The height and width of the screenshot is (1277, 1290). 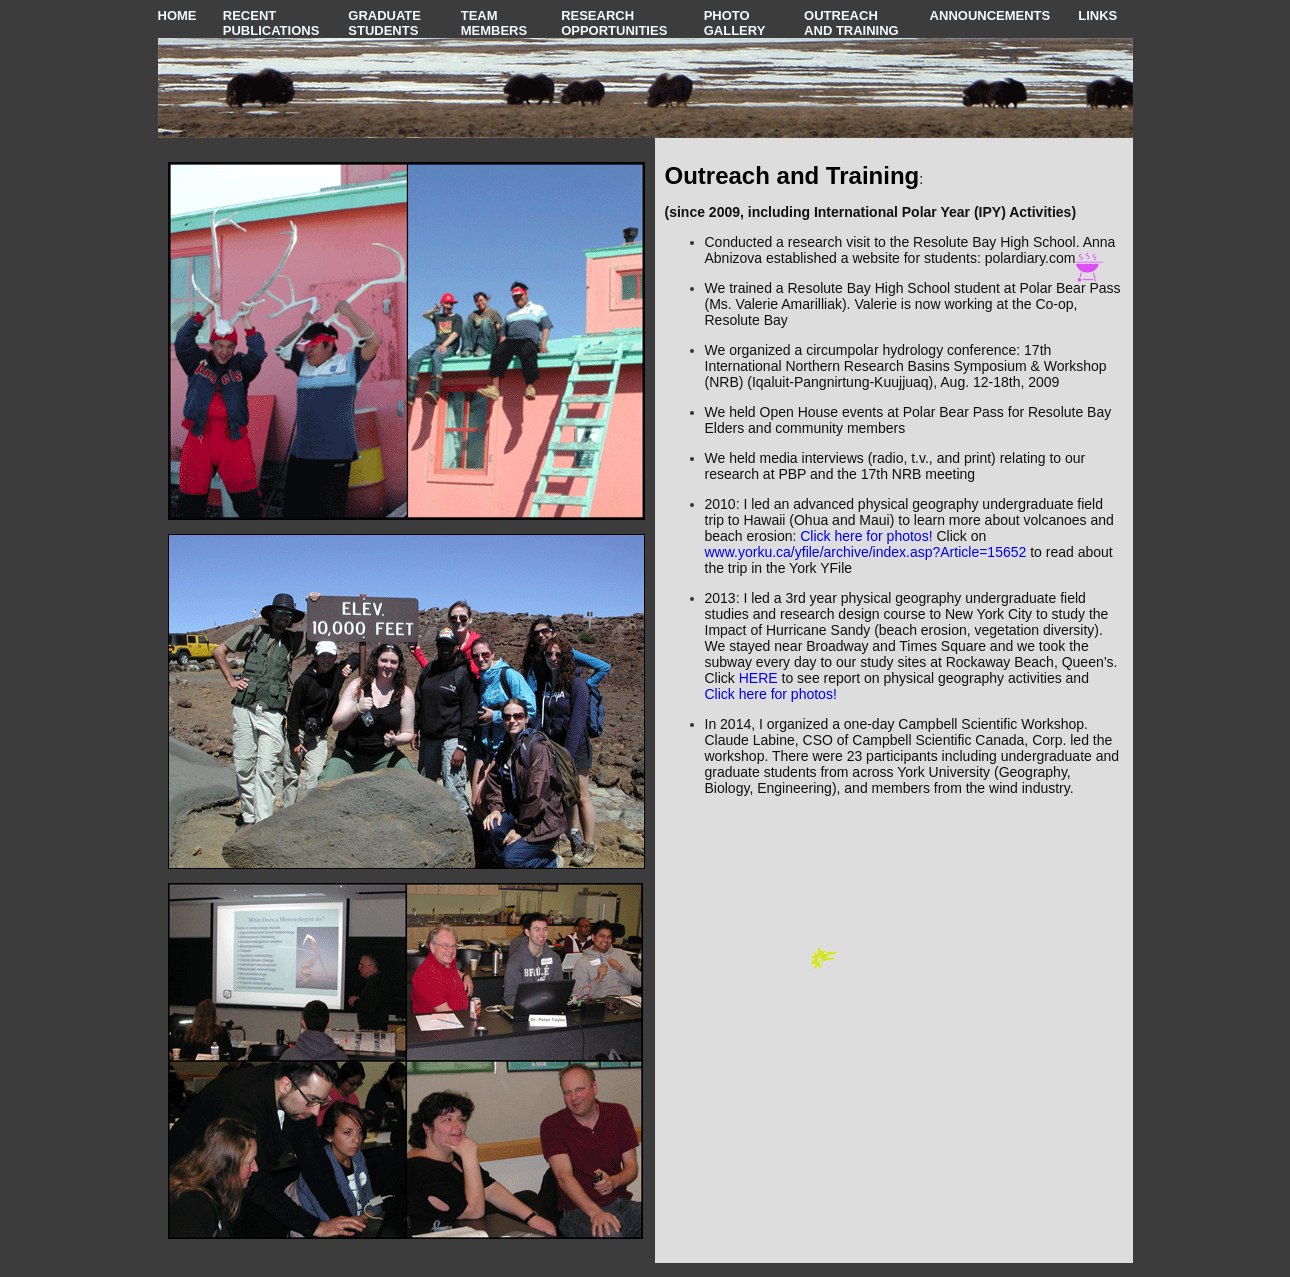 I want to click on select wolf character or team, so click(x=823, y=958).